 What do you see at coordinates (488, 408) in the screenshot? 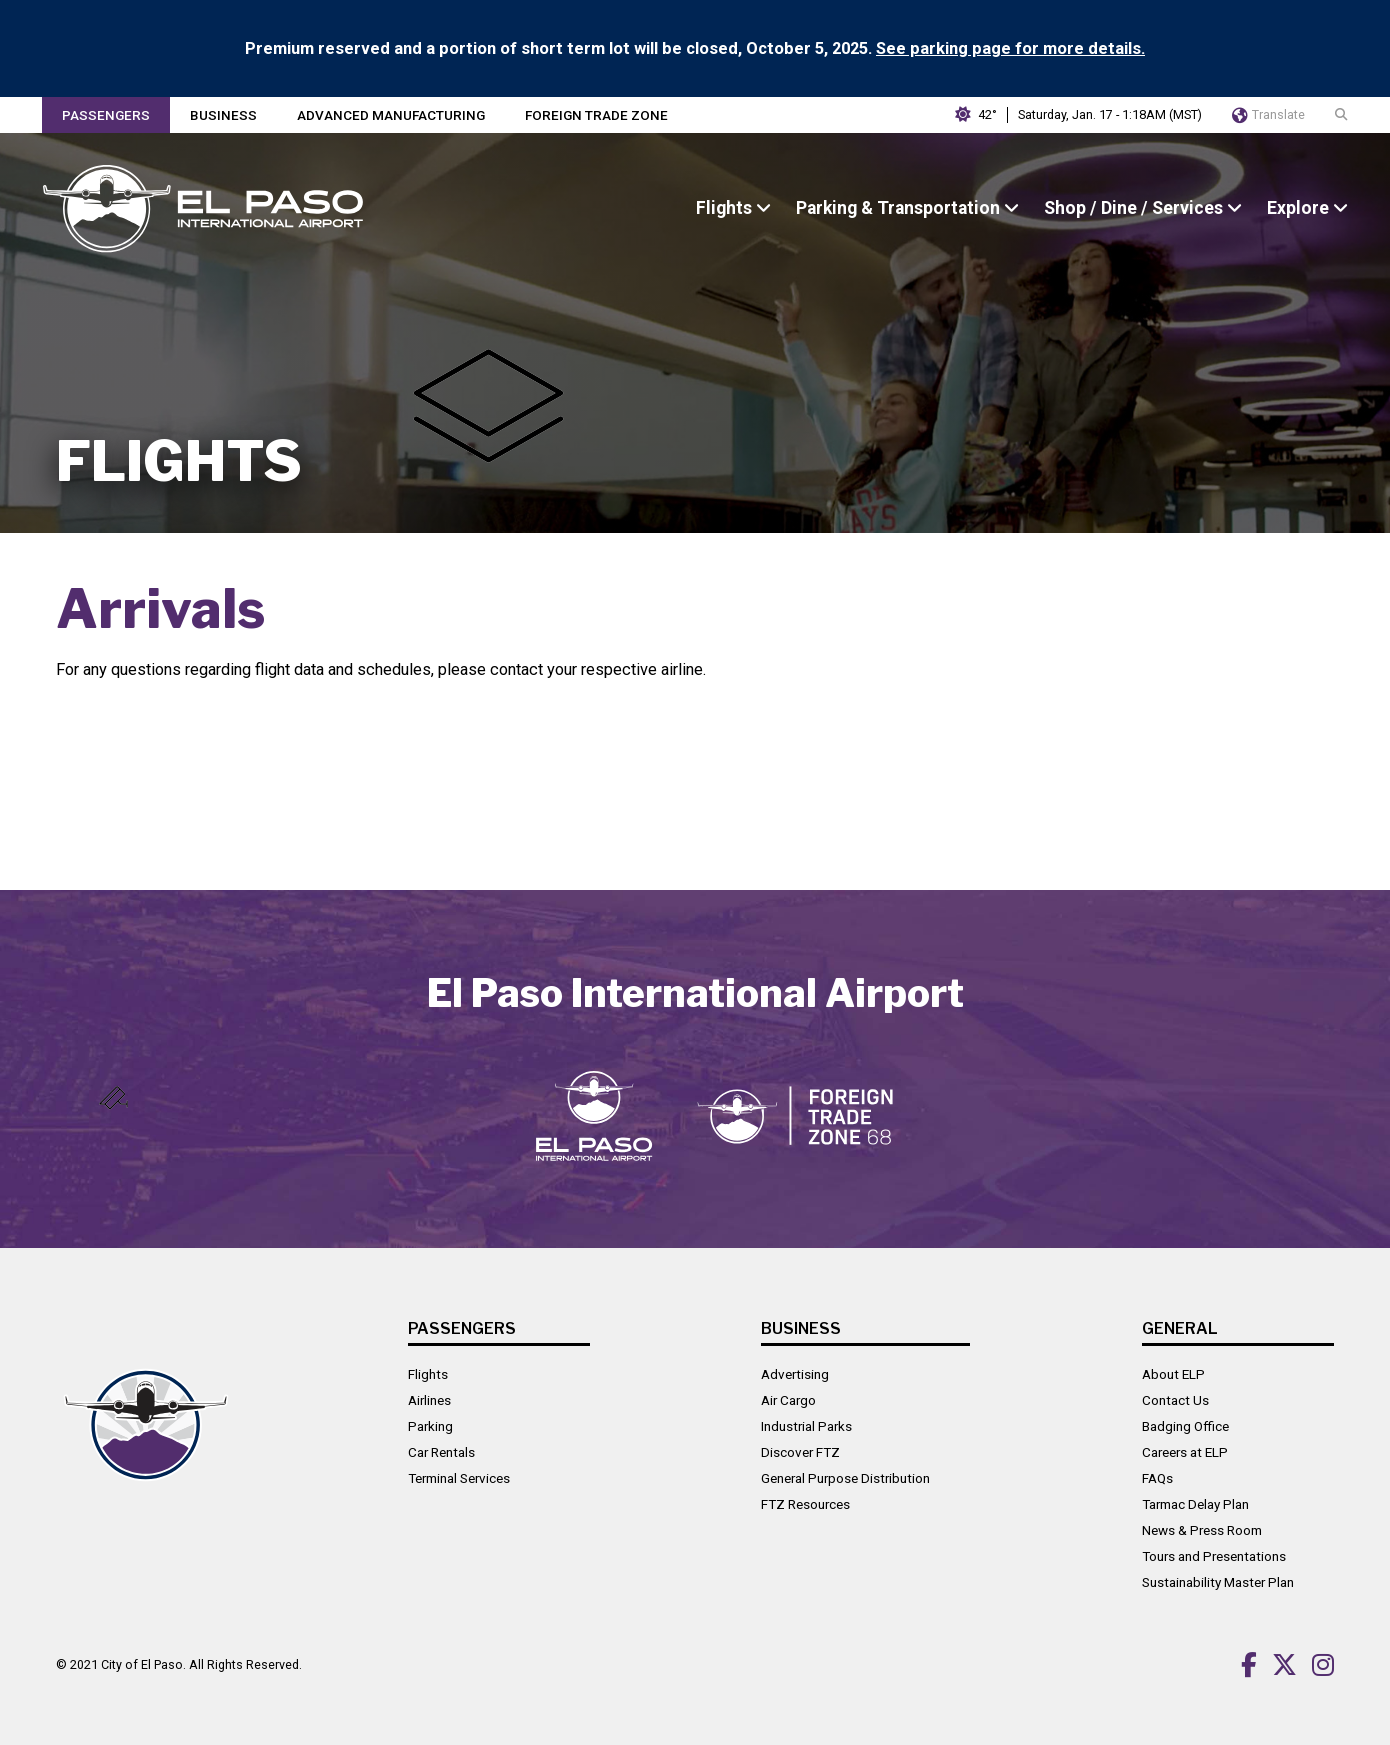
I see `view layers or stacked content` at bounding box center [488, 408].